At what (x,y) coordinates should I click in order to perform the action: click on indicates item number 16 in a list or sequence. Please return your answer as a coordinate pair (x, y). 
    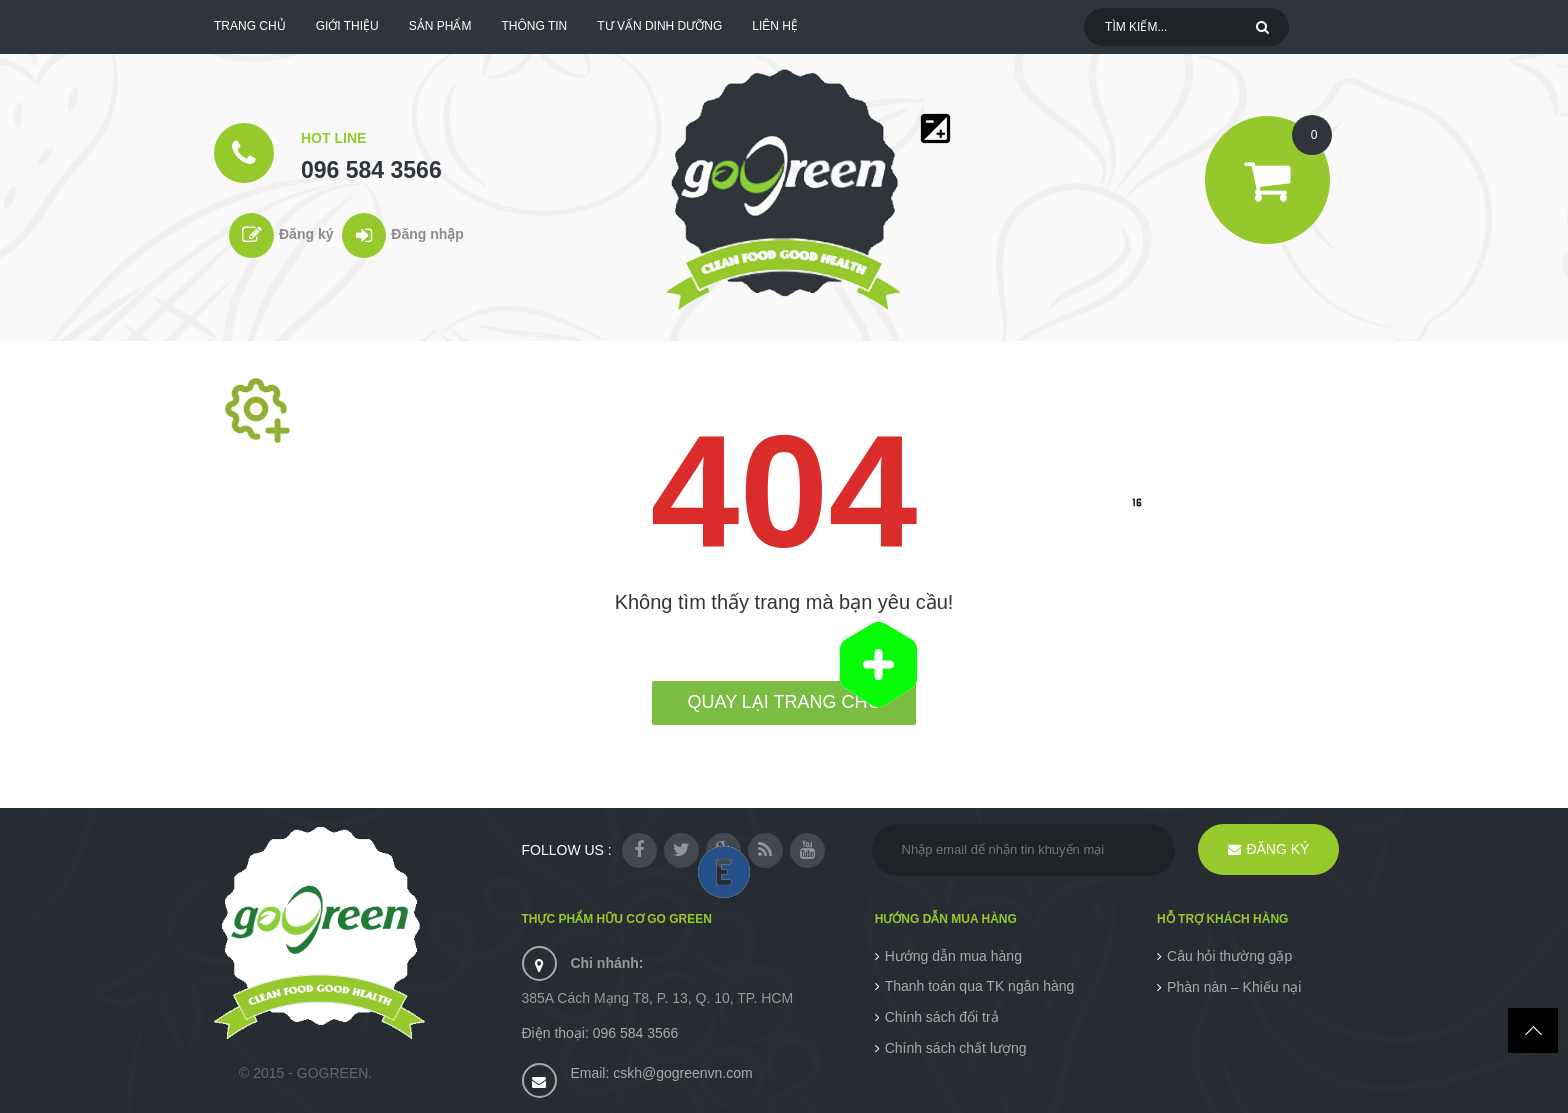
    Looking at the image, I should click on (1136, 502).